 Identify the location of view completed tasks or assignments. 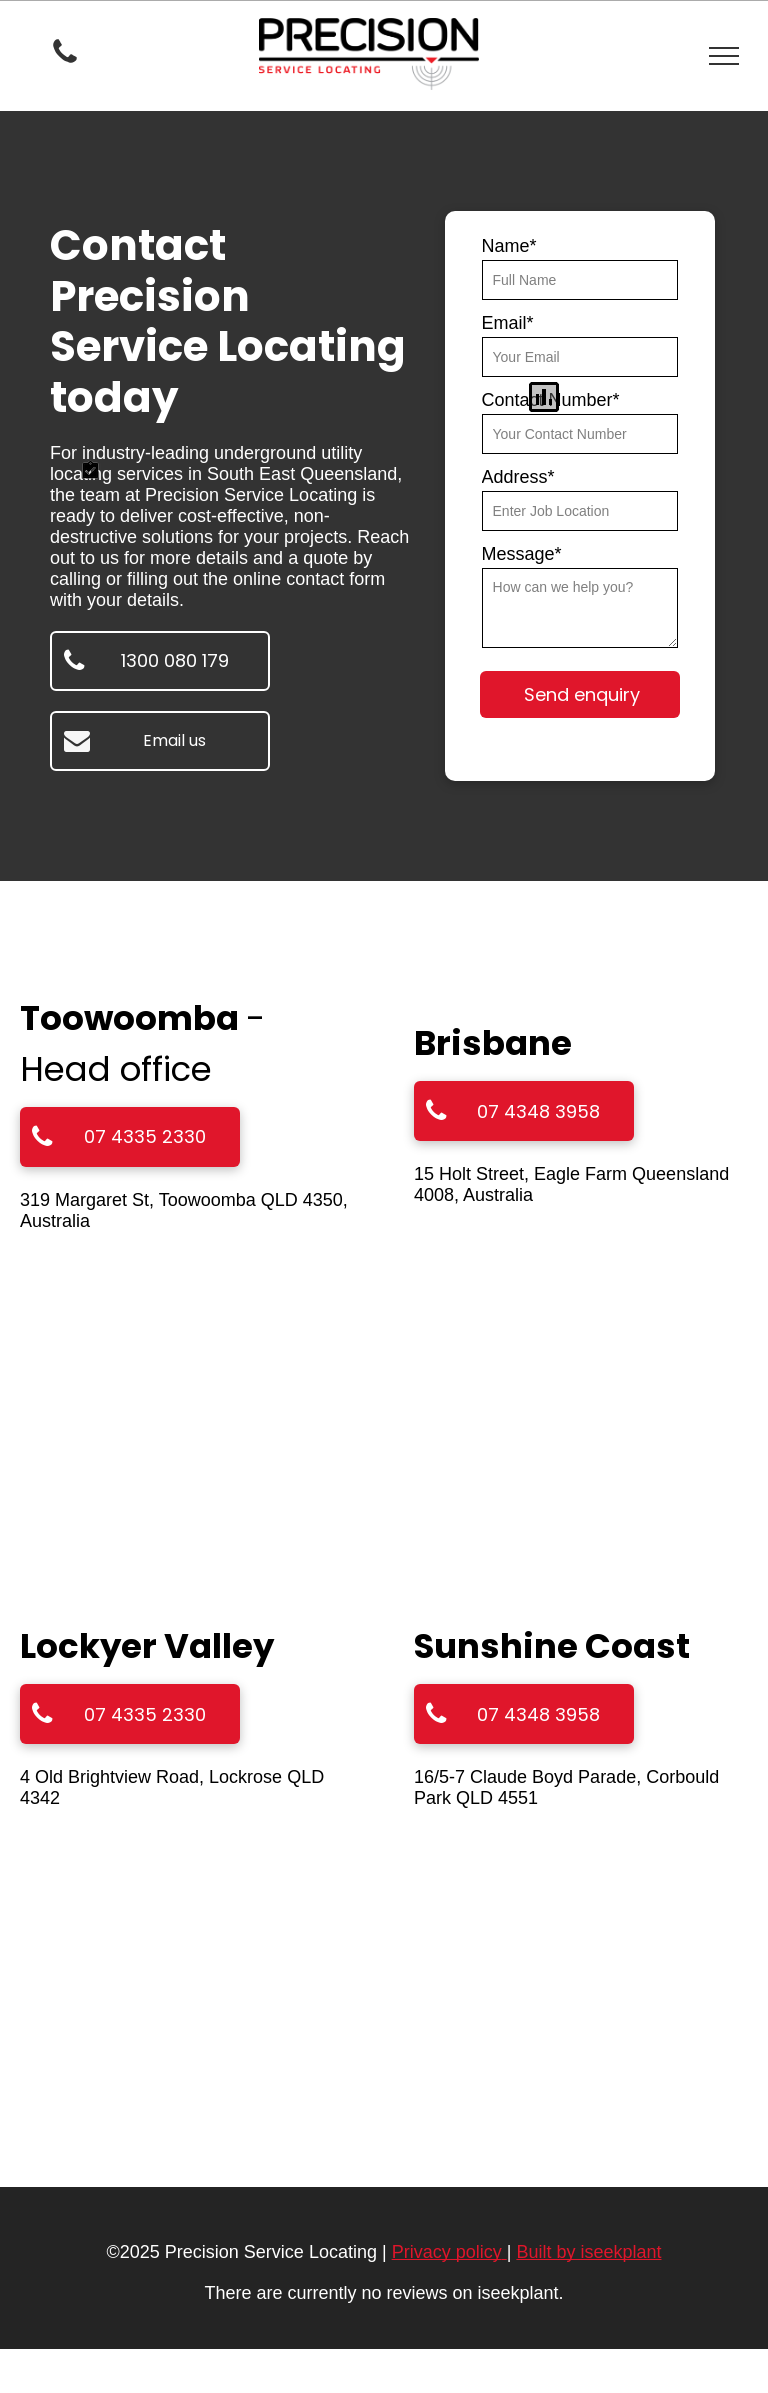
(90, 470).